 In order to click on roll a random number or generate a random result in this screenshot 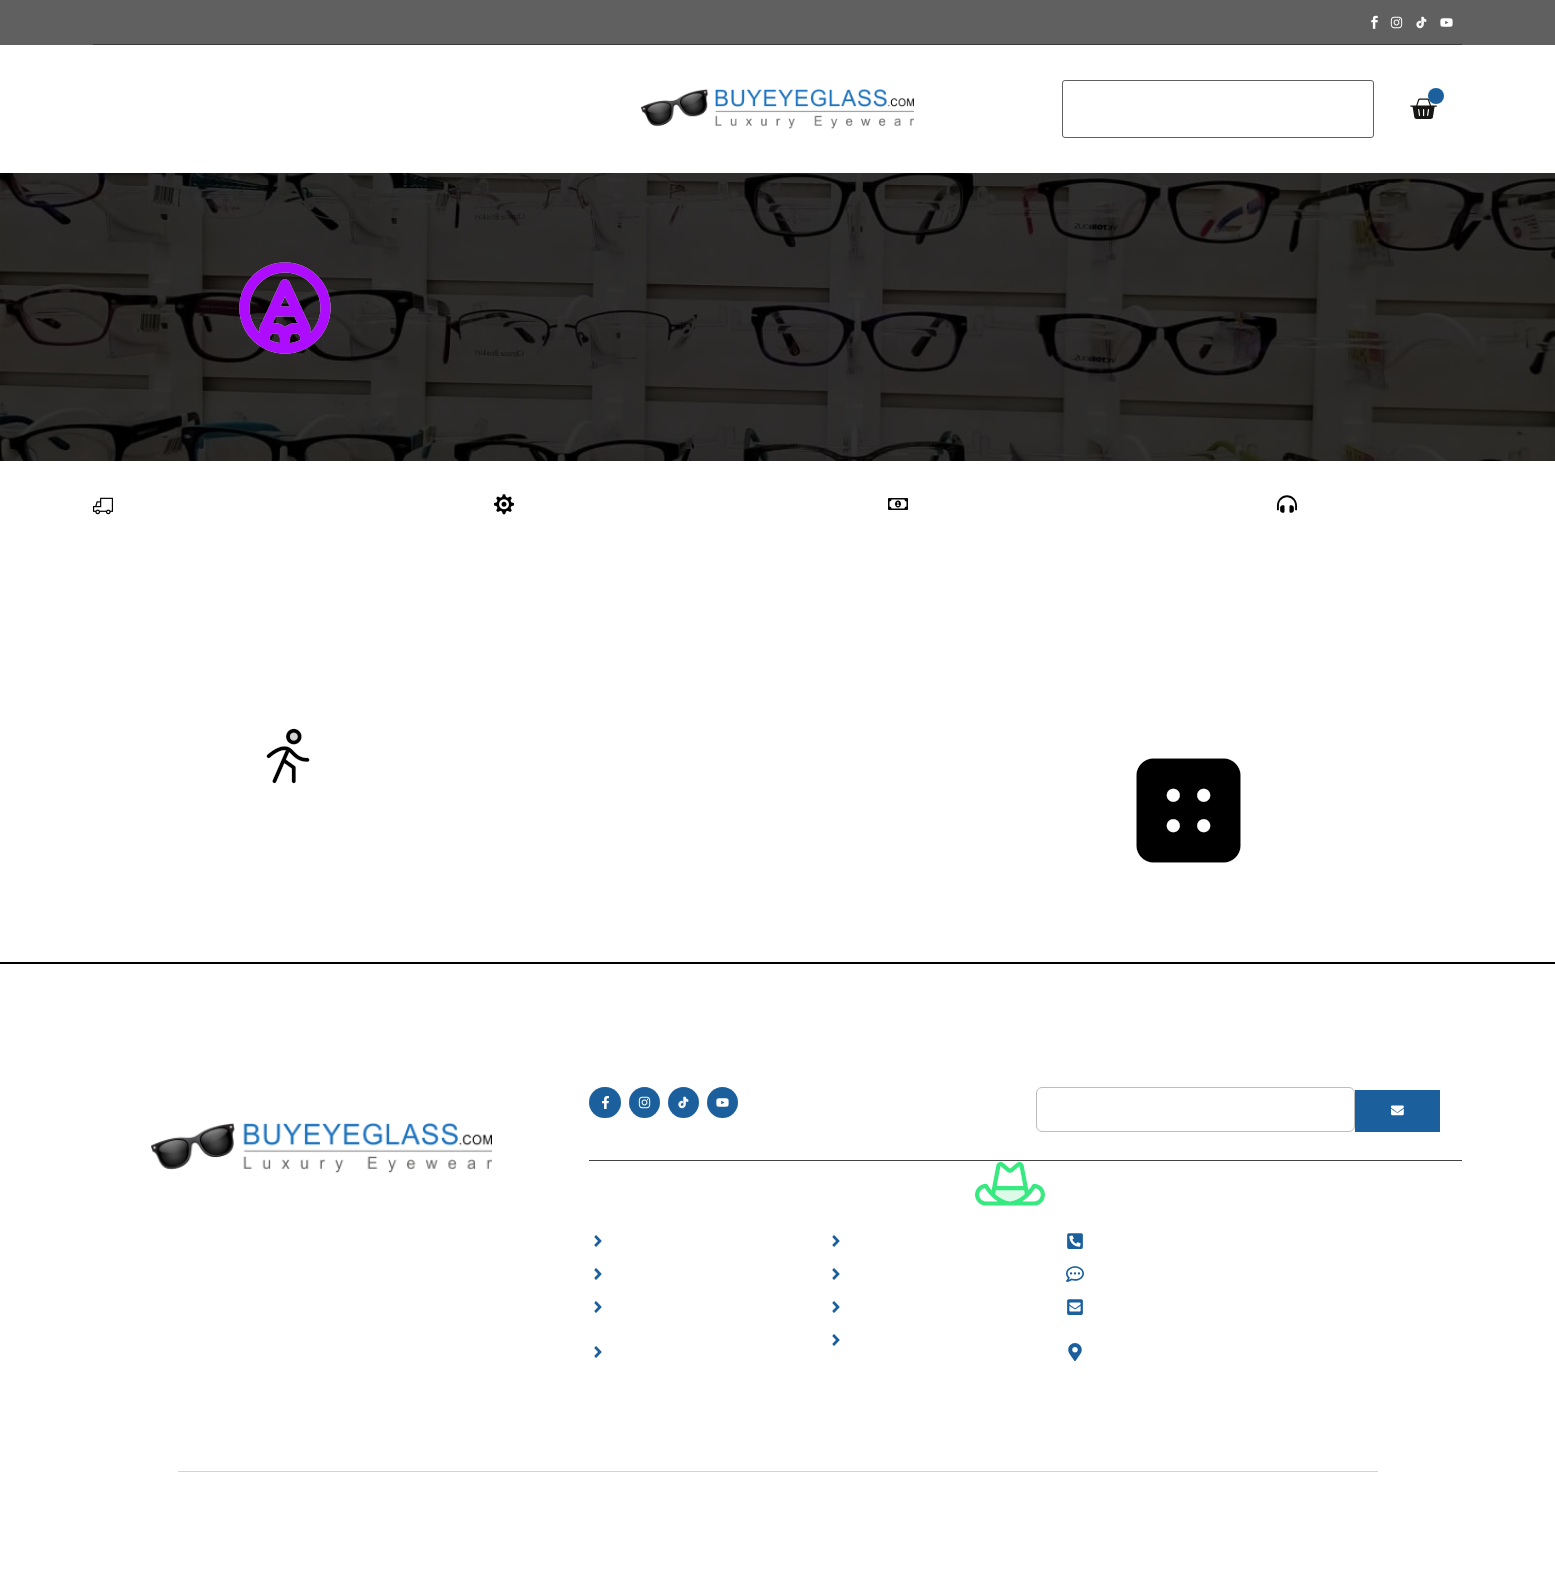, I will do `click(1188, 810)`.